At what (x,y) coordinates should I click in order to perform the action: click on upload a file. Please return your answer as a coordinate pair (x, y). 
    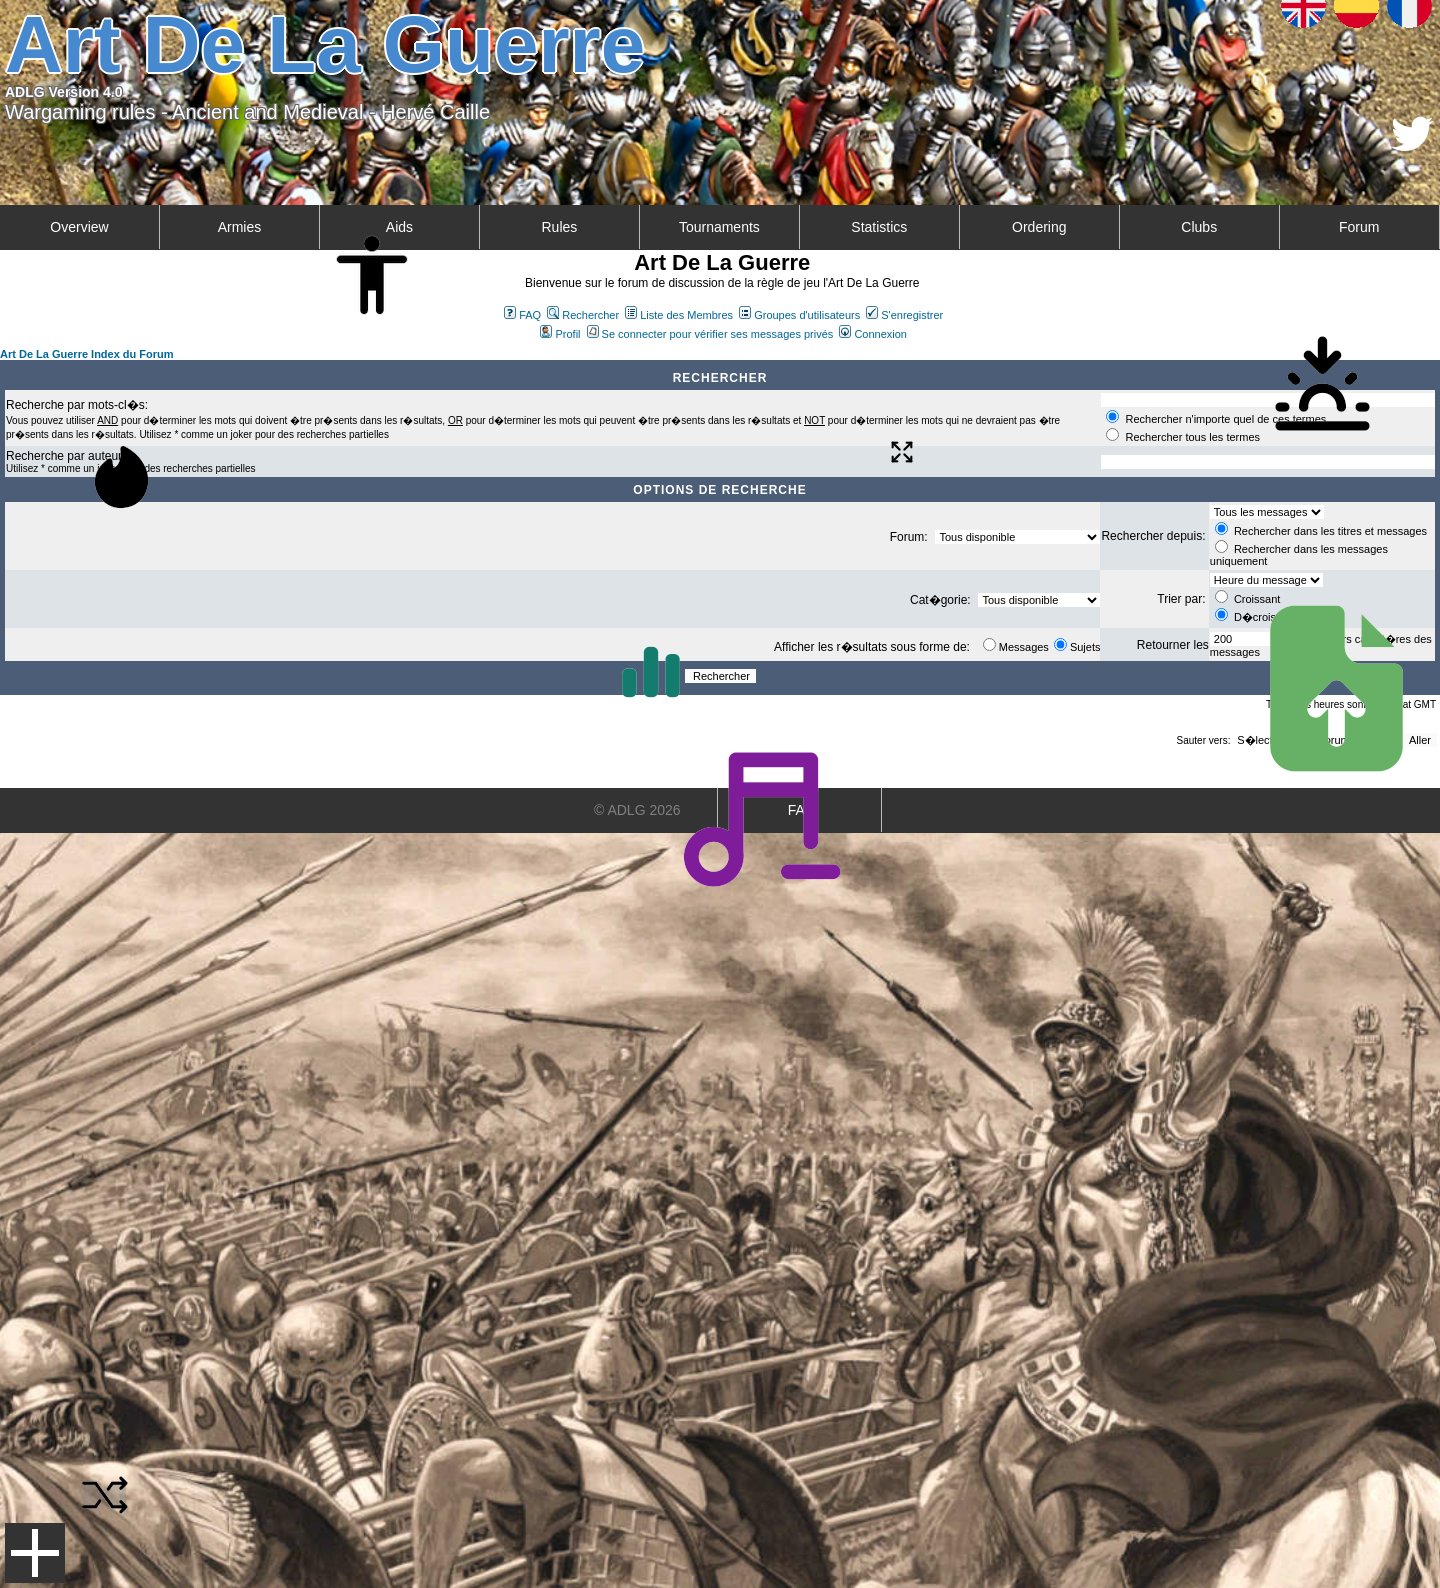
    Looking at the image, I should click on (1336, 688).